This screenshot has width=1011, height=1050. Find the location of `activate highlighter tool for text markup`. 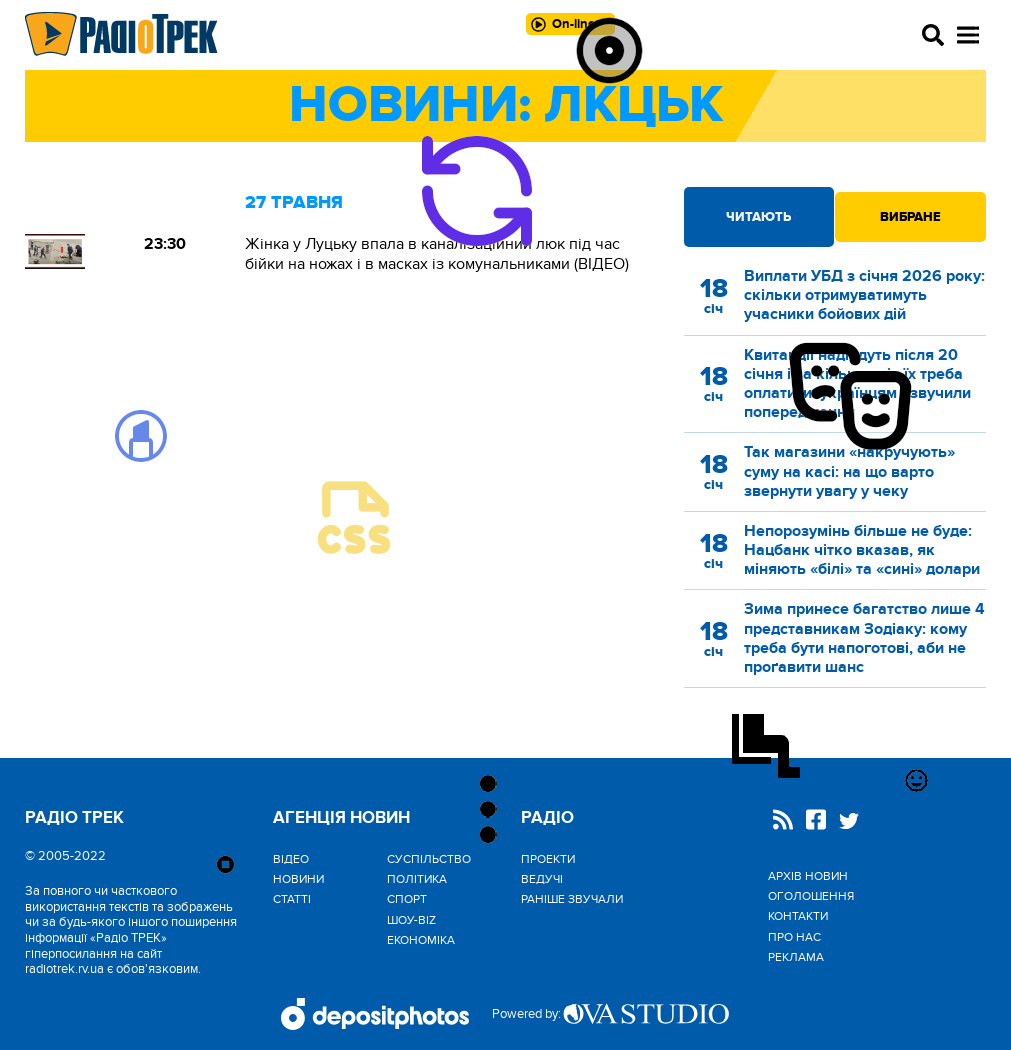

activate highlighter tool for text markup is located at coordinates (141, 436).